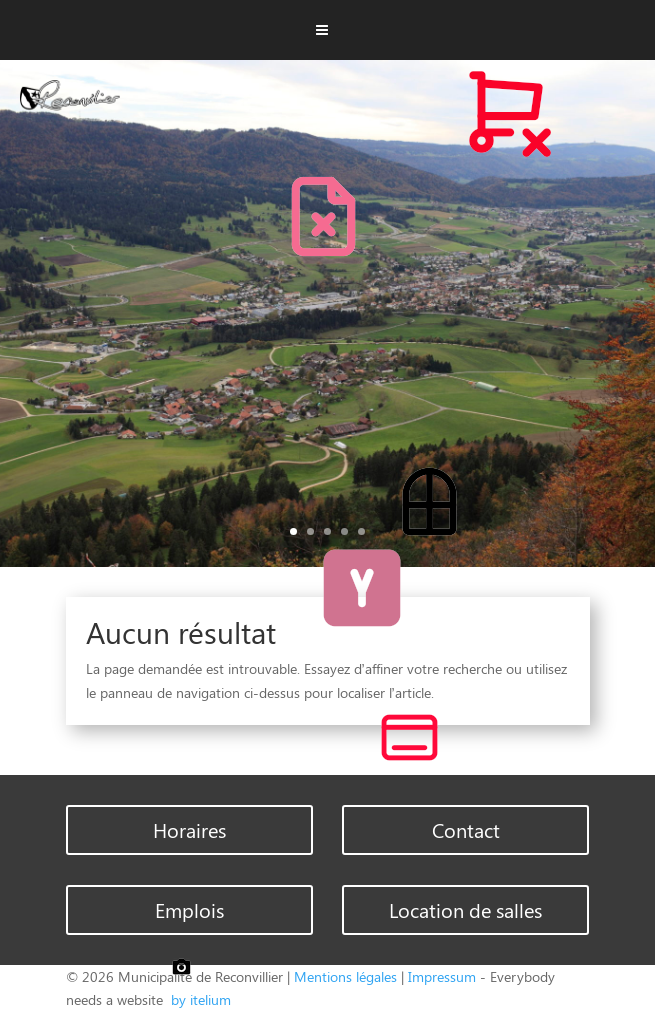 Image resolution: width=655 pixels, height=1012 pixels. I want to click on access the dock or taskbar, so click(409, 737).